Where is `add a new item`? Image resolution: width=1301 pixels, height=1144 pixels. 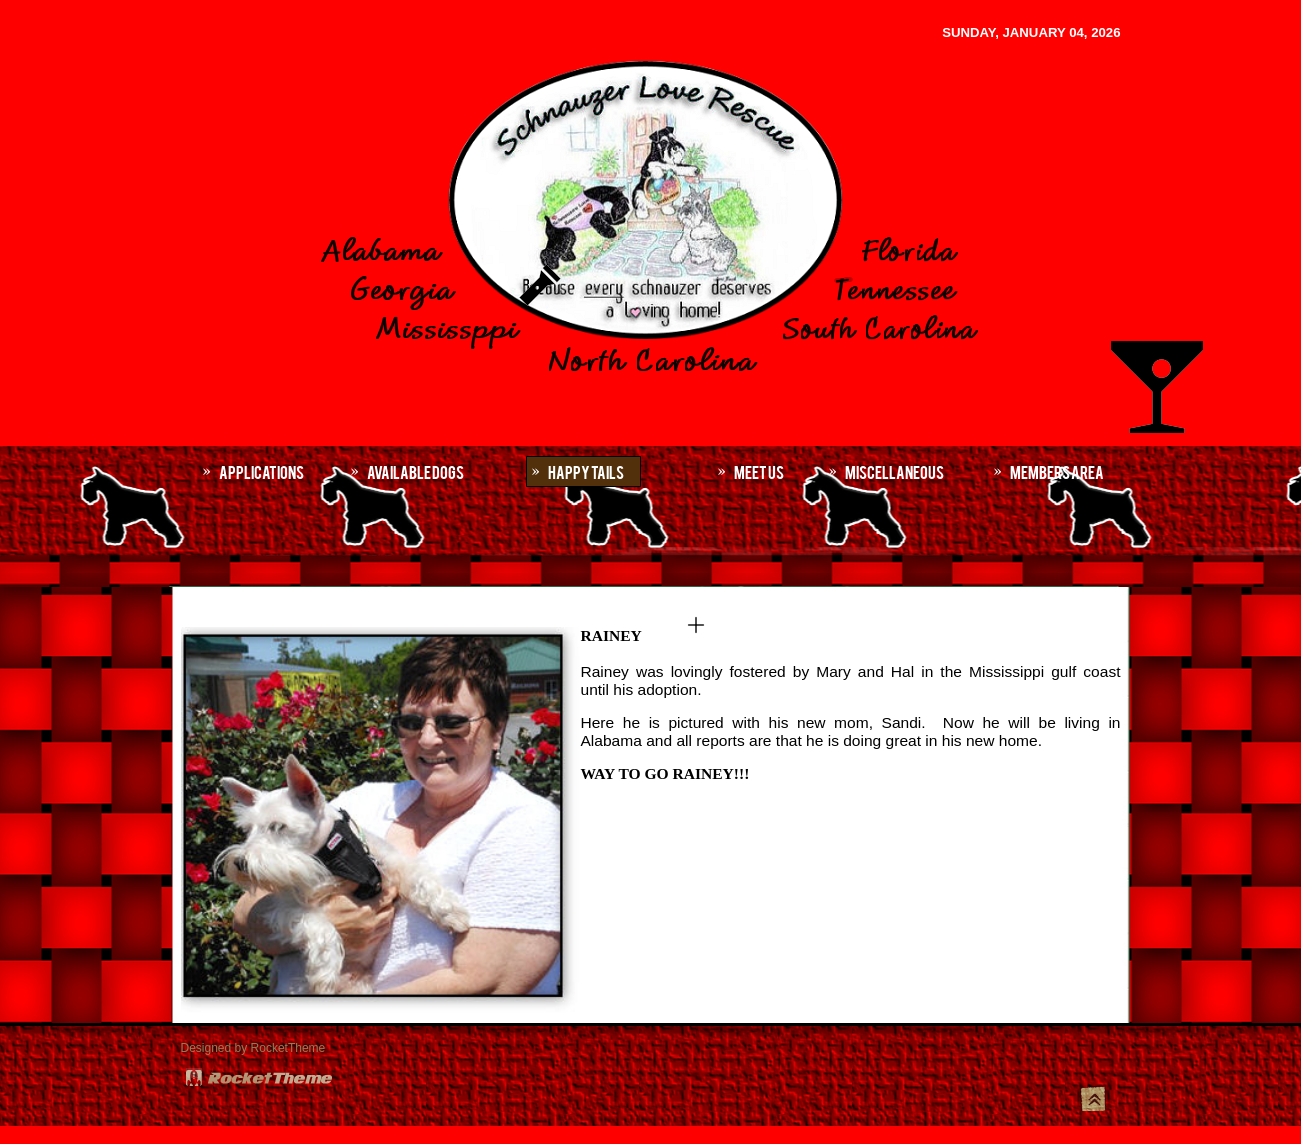
add a new item is located at coordinates (696, 625).